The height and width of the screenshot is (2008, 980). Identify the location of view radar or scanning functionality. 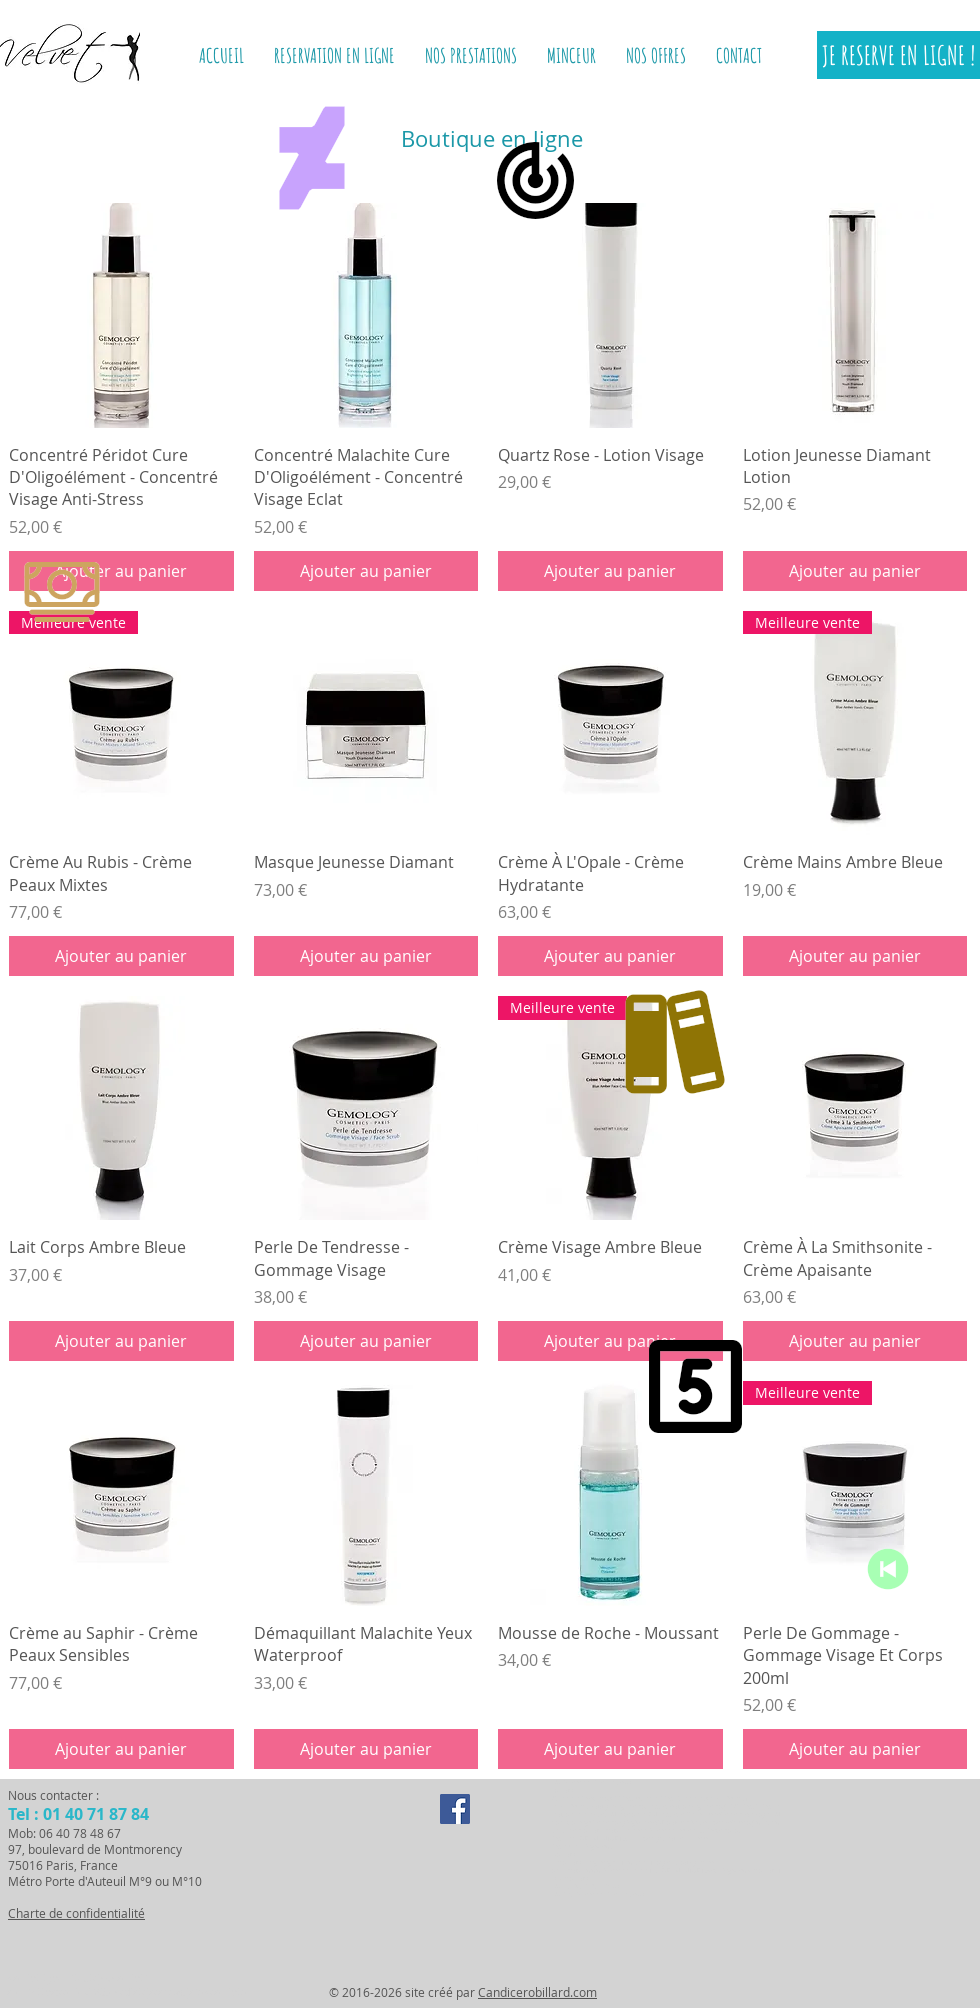
(535, 180).